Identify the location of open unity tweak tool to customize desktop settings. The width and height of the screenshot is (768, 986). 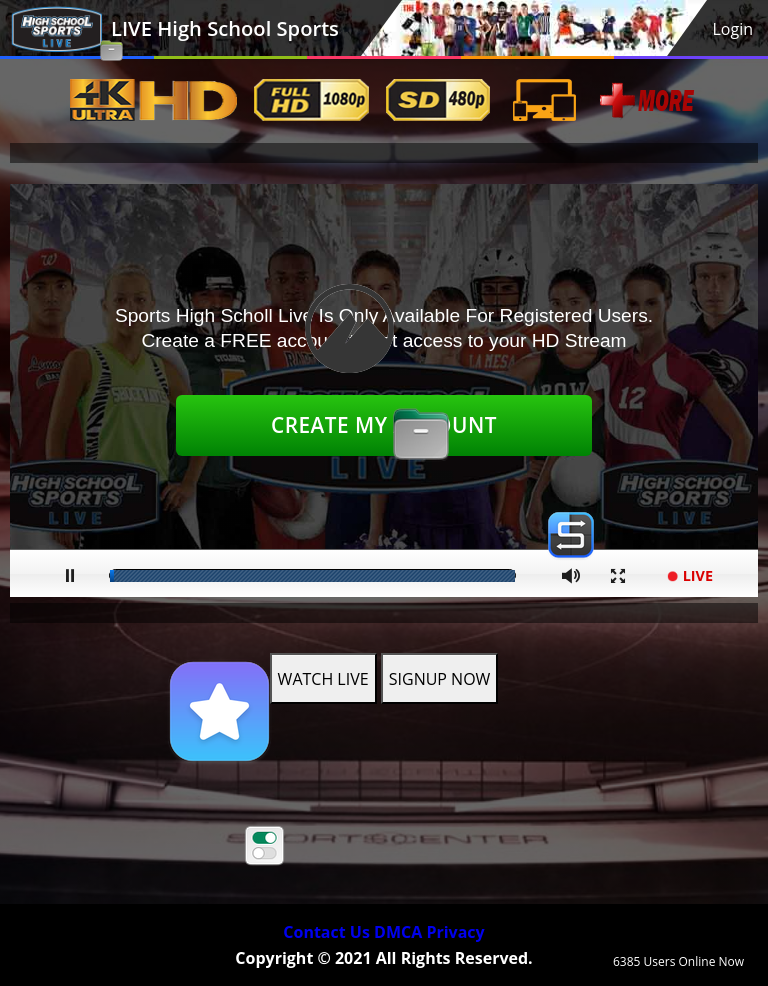
(264, 845).